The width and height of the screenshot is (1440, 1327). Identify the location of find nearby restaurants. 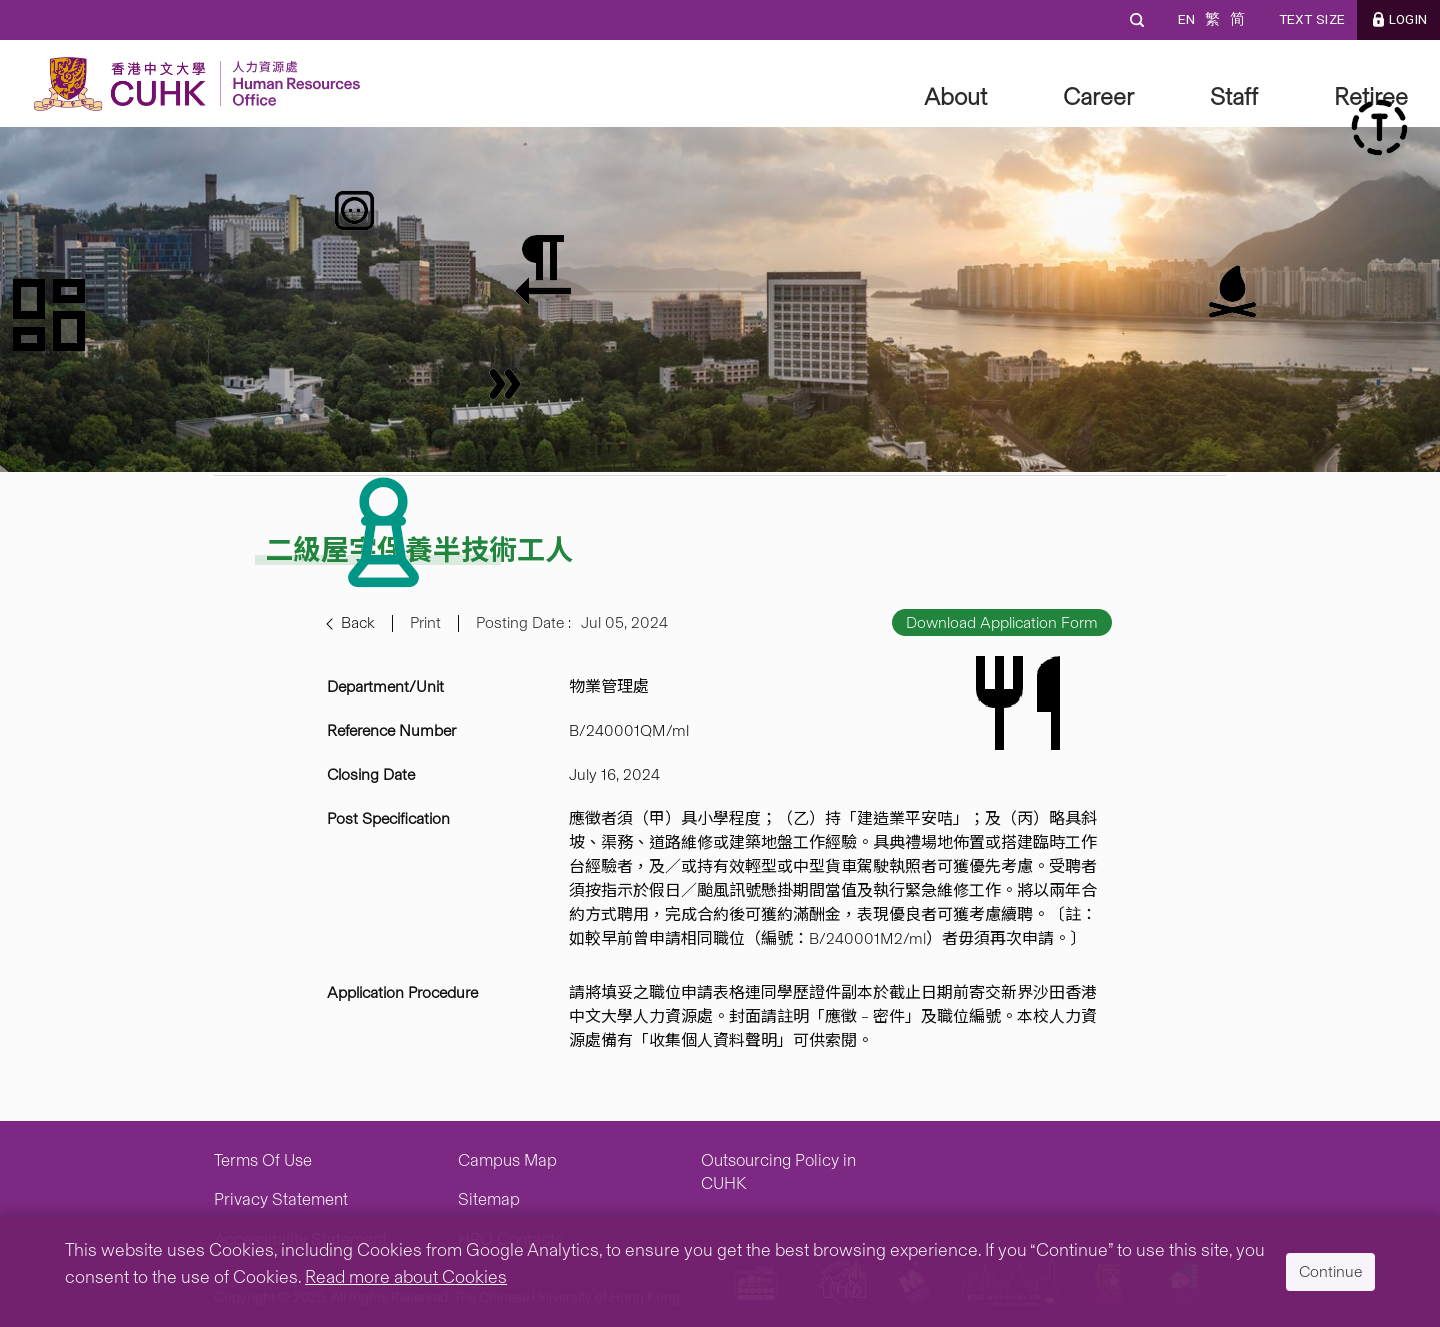
(1018, 703).